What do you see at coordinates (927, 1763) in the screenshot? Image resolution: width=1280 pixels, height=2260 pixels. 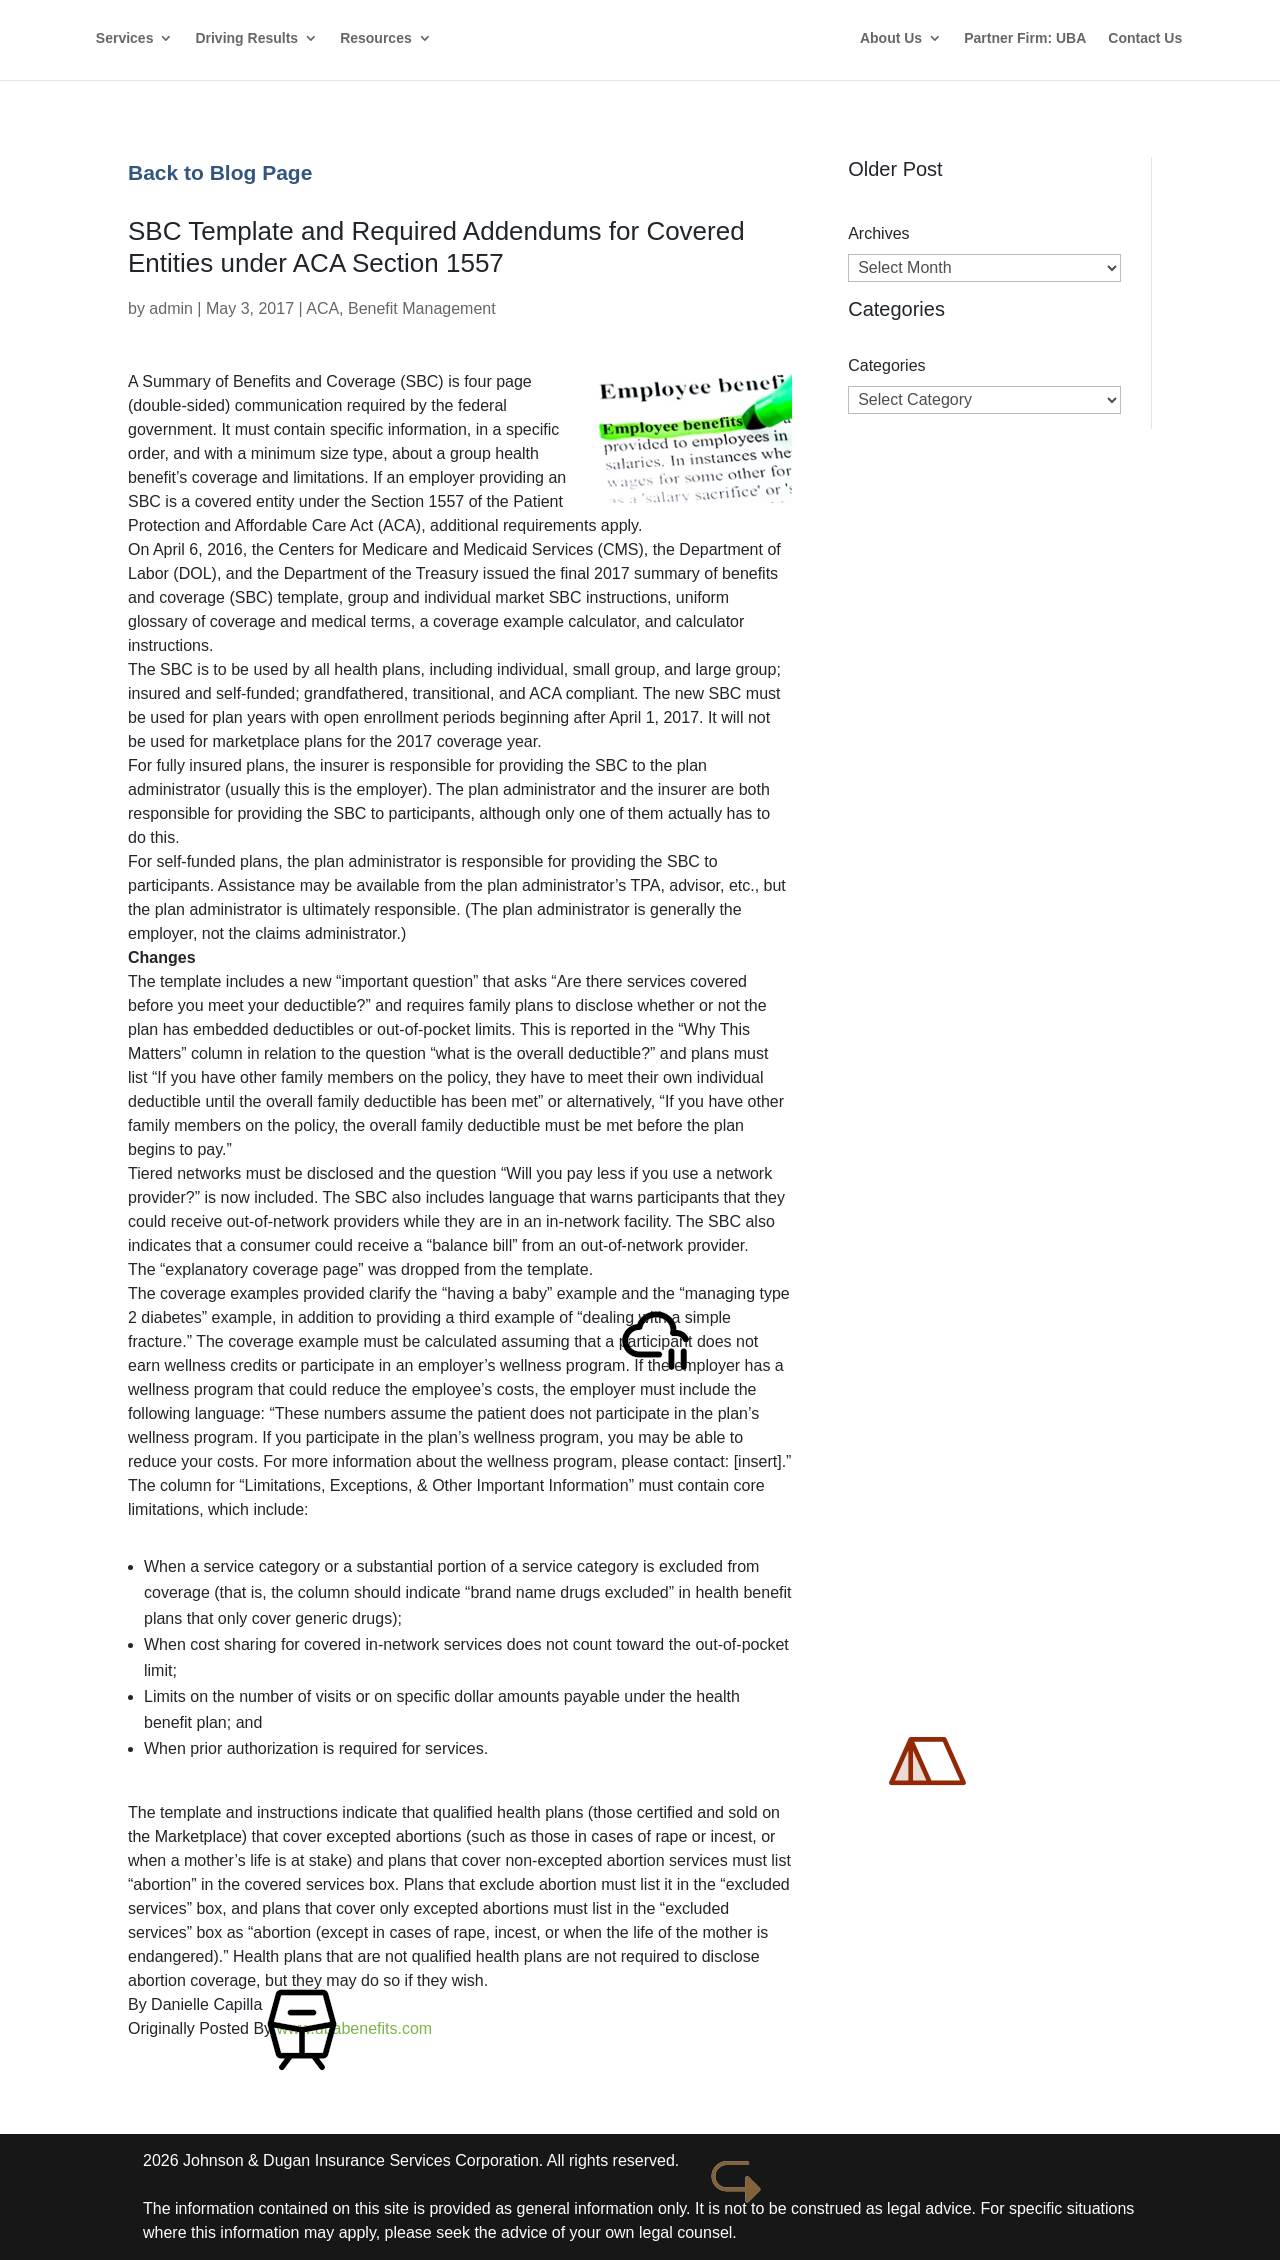 I see `view camping or outdoor locations` at bounding box center [927, 1763].